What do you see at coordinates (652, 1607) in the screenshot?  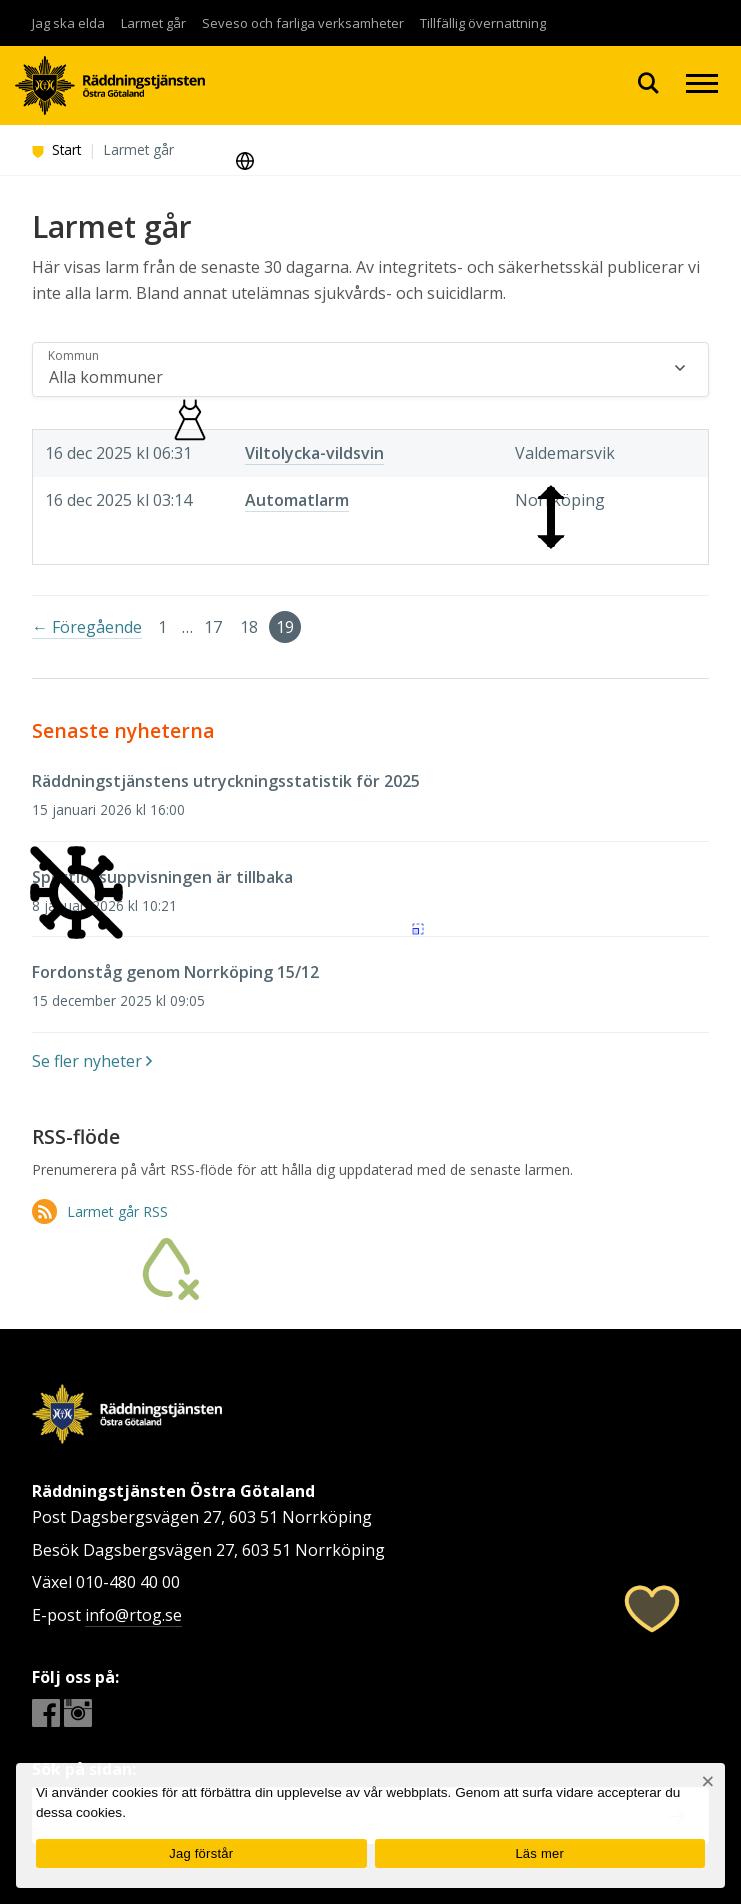 I see `add to favorites` at bounding box center [652, 1607].